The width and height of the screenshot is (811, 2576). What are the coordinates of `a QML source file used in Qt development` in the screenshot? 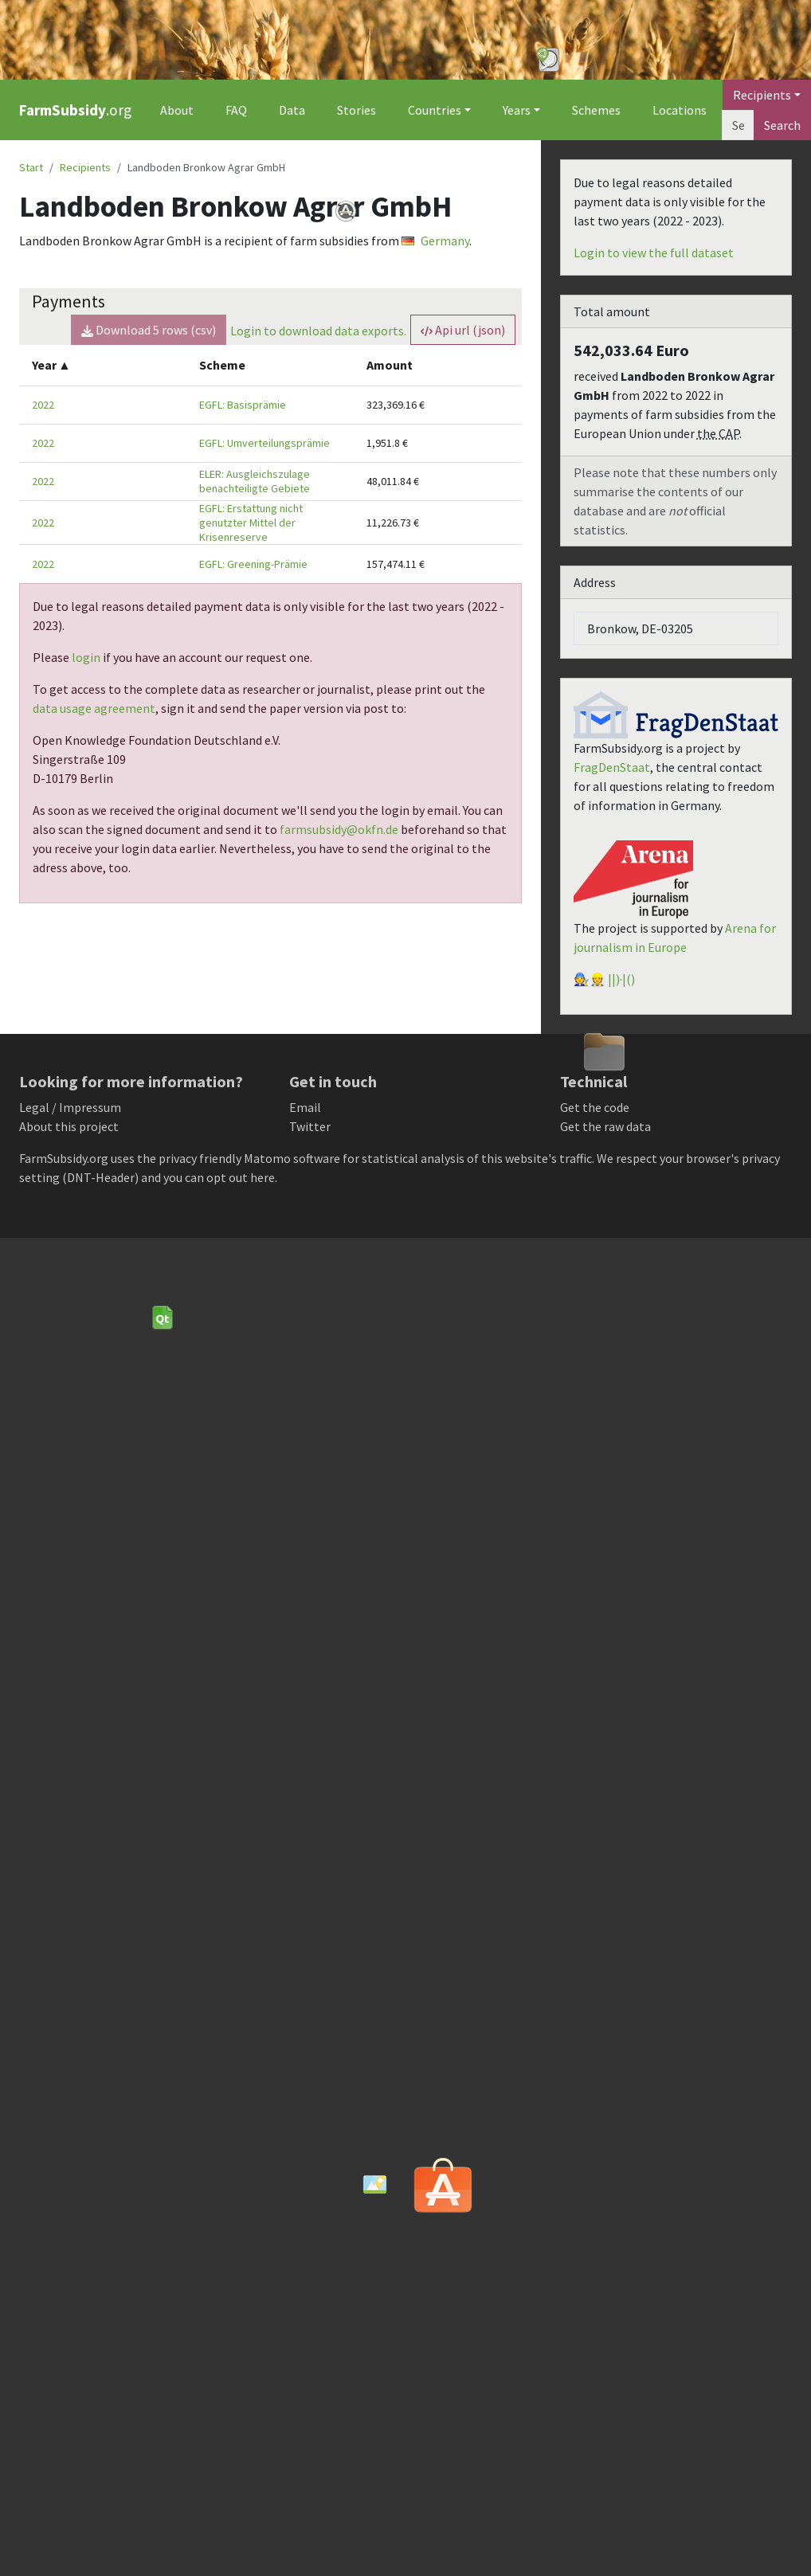 It's located at (163, 1317).